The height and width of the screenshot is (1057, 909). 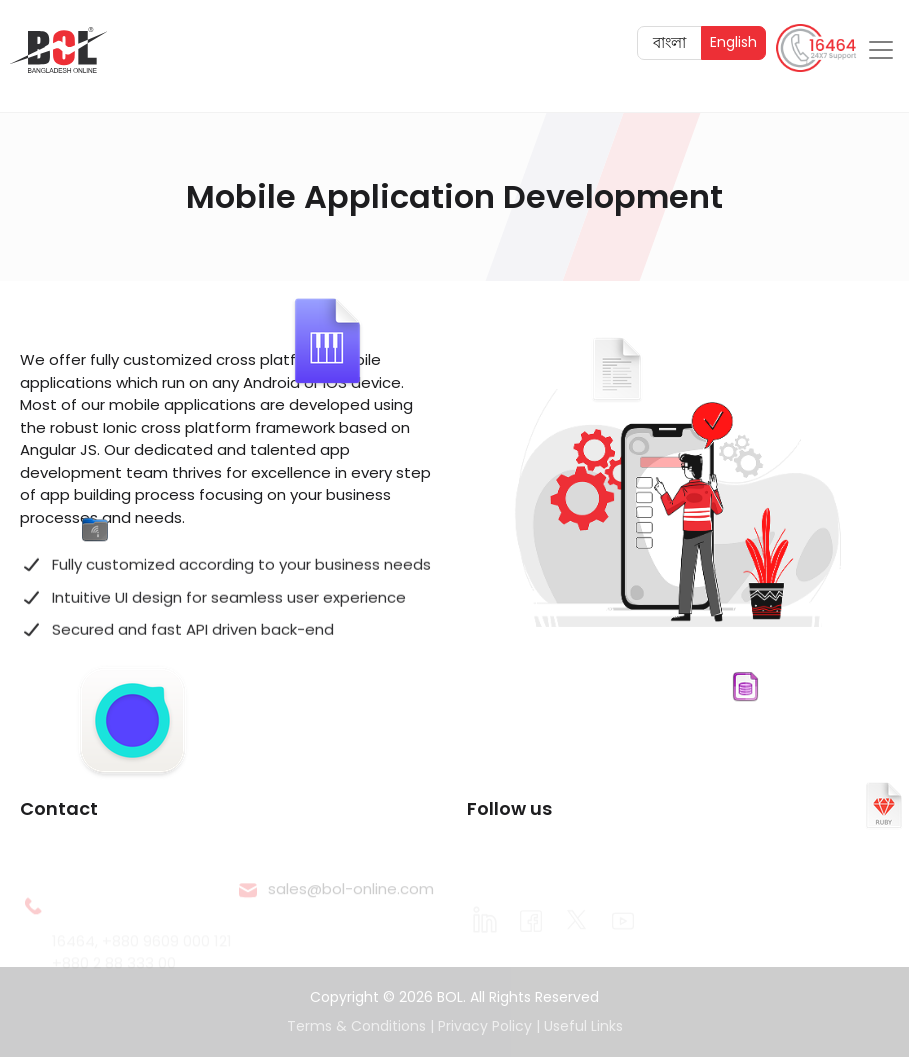 I want to click on a plain text file, so click(x=617, y=370).